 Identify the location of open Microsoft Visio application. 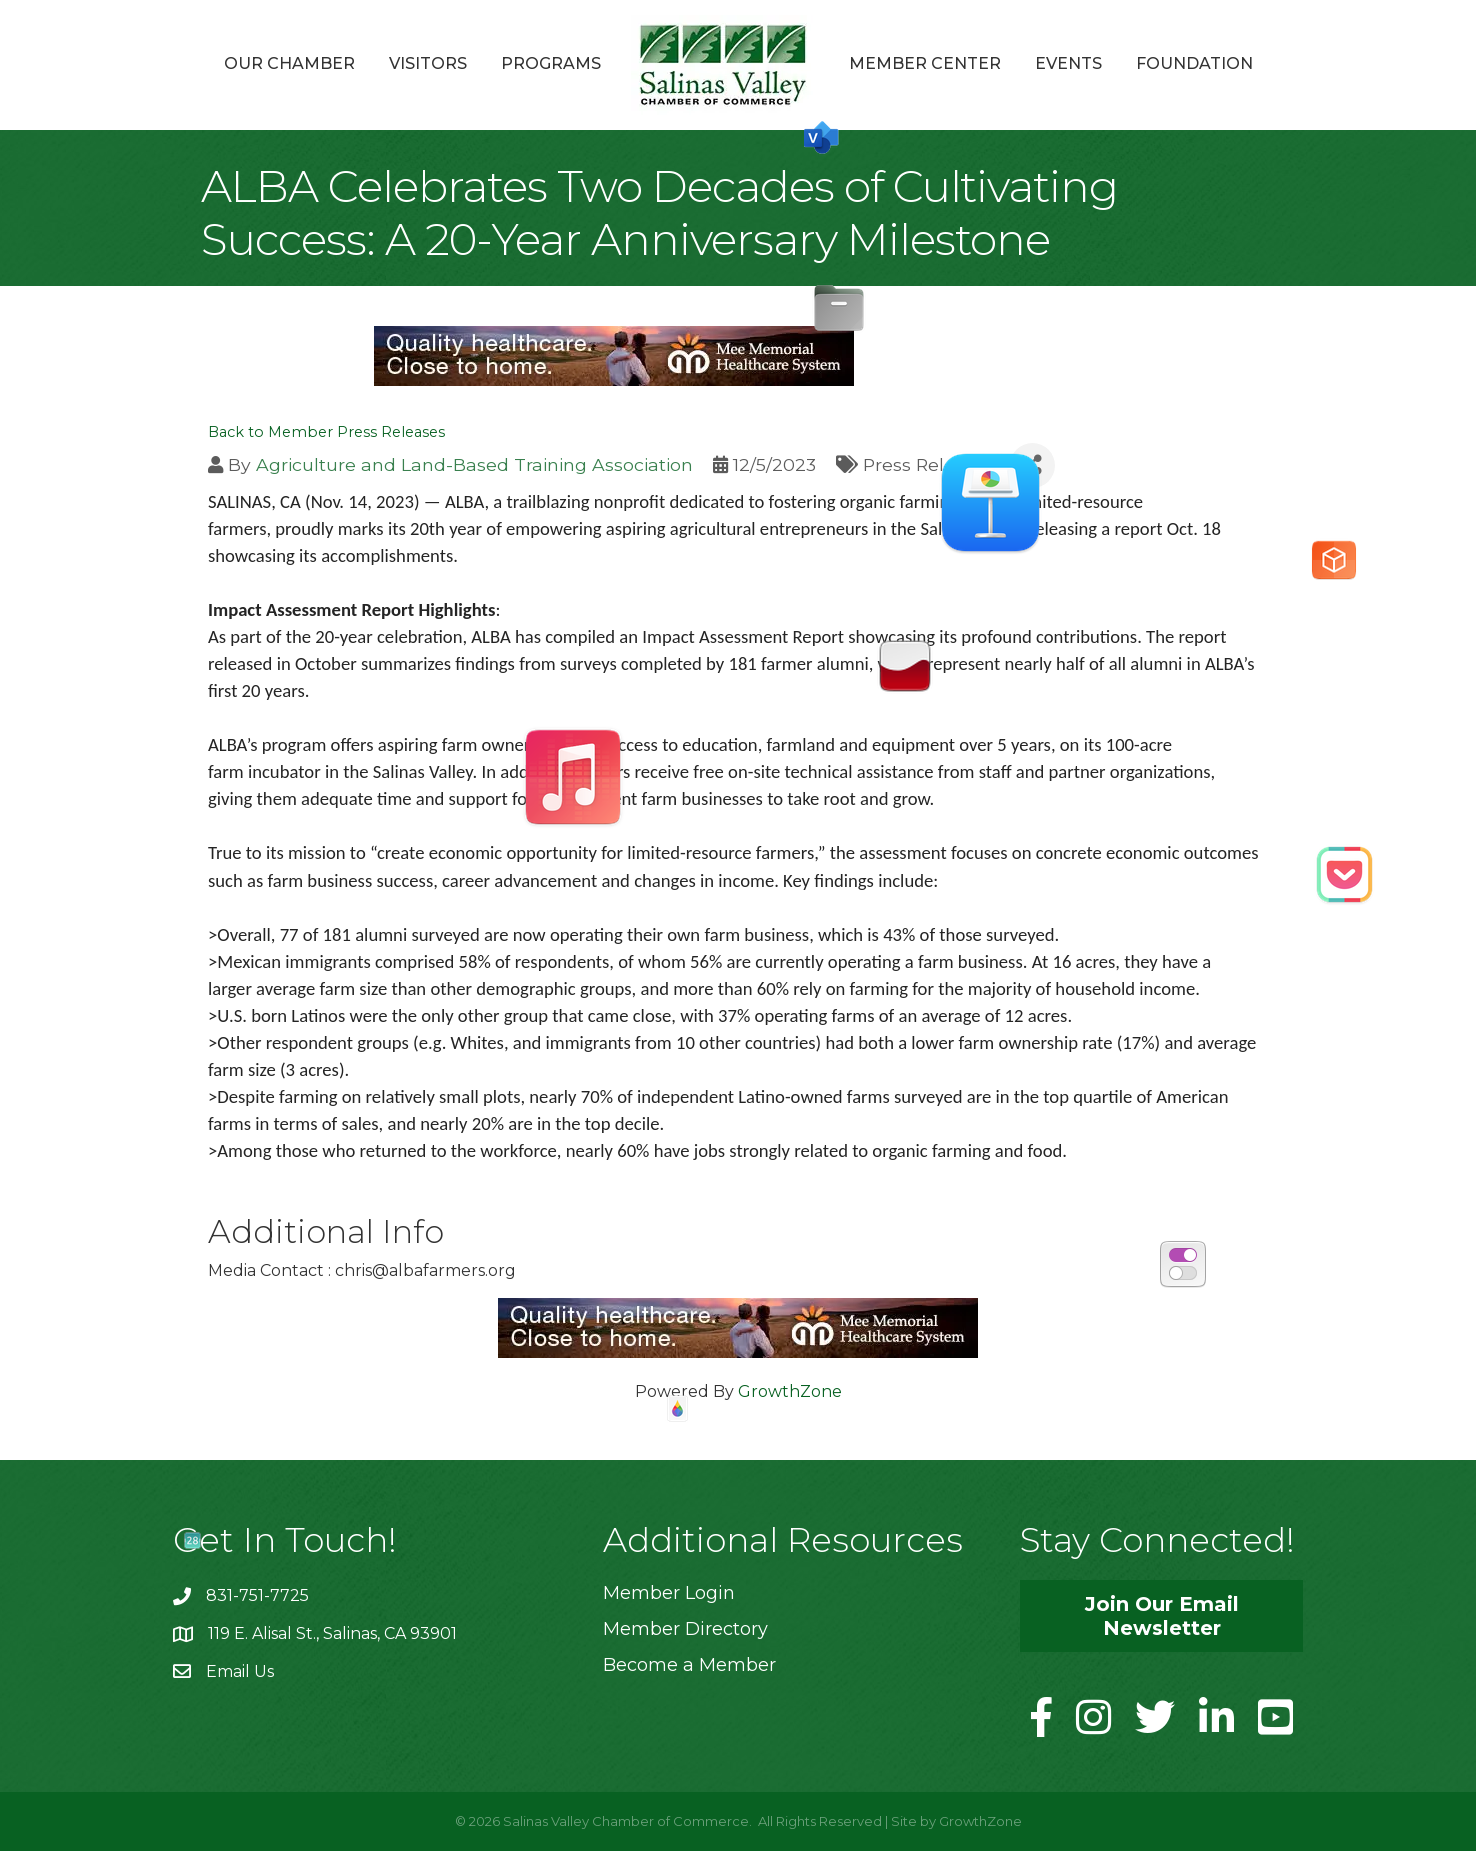
(822, 138).